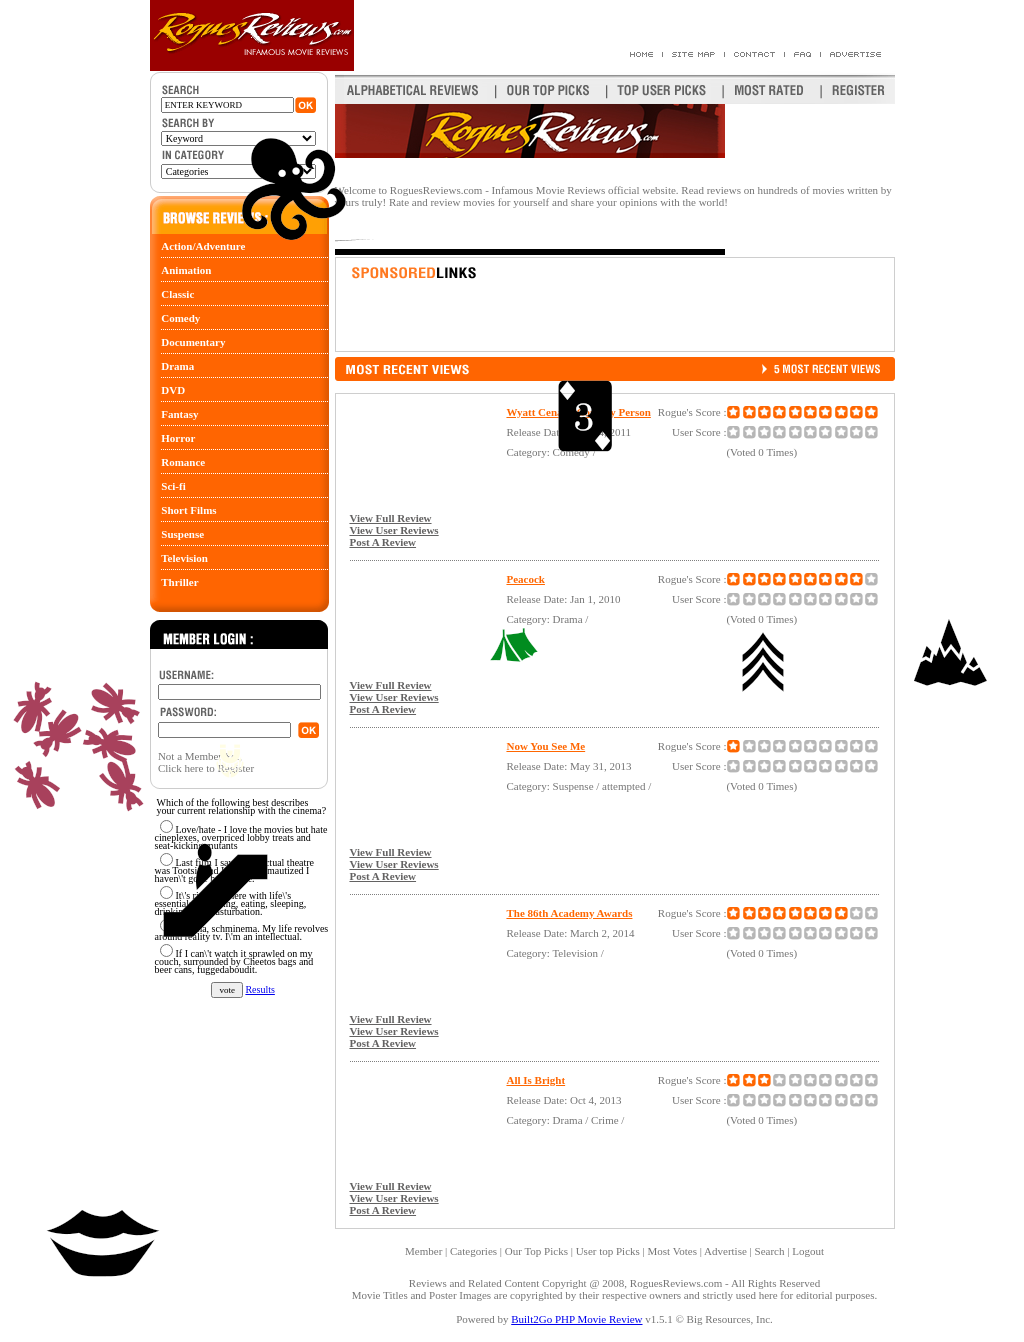  Describe the element at coordinates (293, 188) in the screenshot. I see `indicates an aquatic or ocean-themed game element` at that location.